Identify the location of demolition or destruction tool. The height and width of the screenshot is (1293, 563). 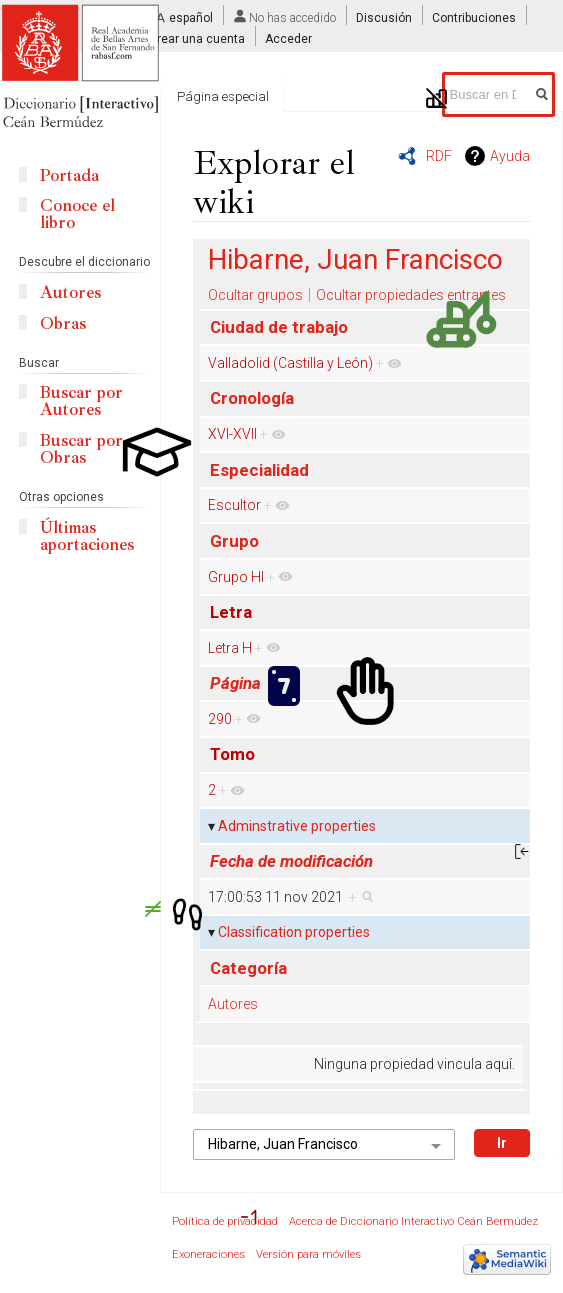
(463, 321).